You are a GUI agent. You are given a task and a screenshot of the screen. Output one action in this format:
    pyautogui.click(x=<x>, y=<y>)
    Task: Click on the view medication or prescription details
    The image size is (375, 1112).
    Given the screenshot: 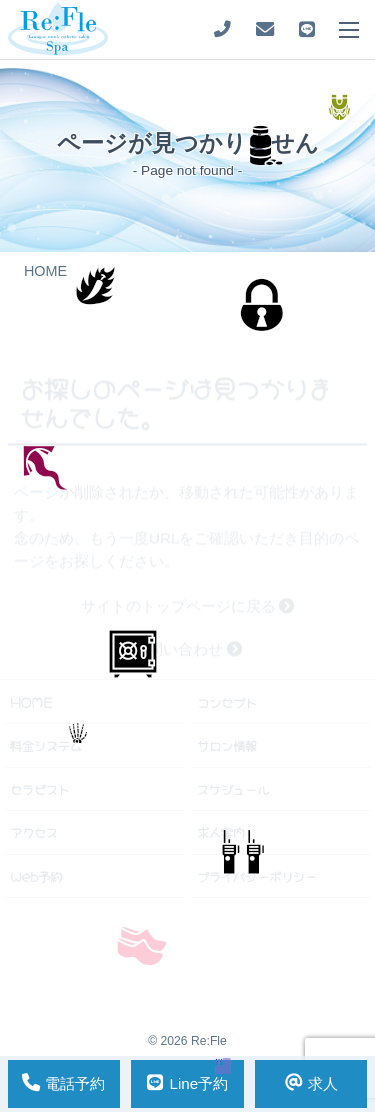 What is the action you would take?
    pyautogui.click(x=264, y=145)
    